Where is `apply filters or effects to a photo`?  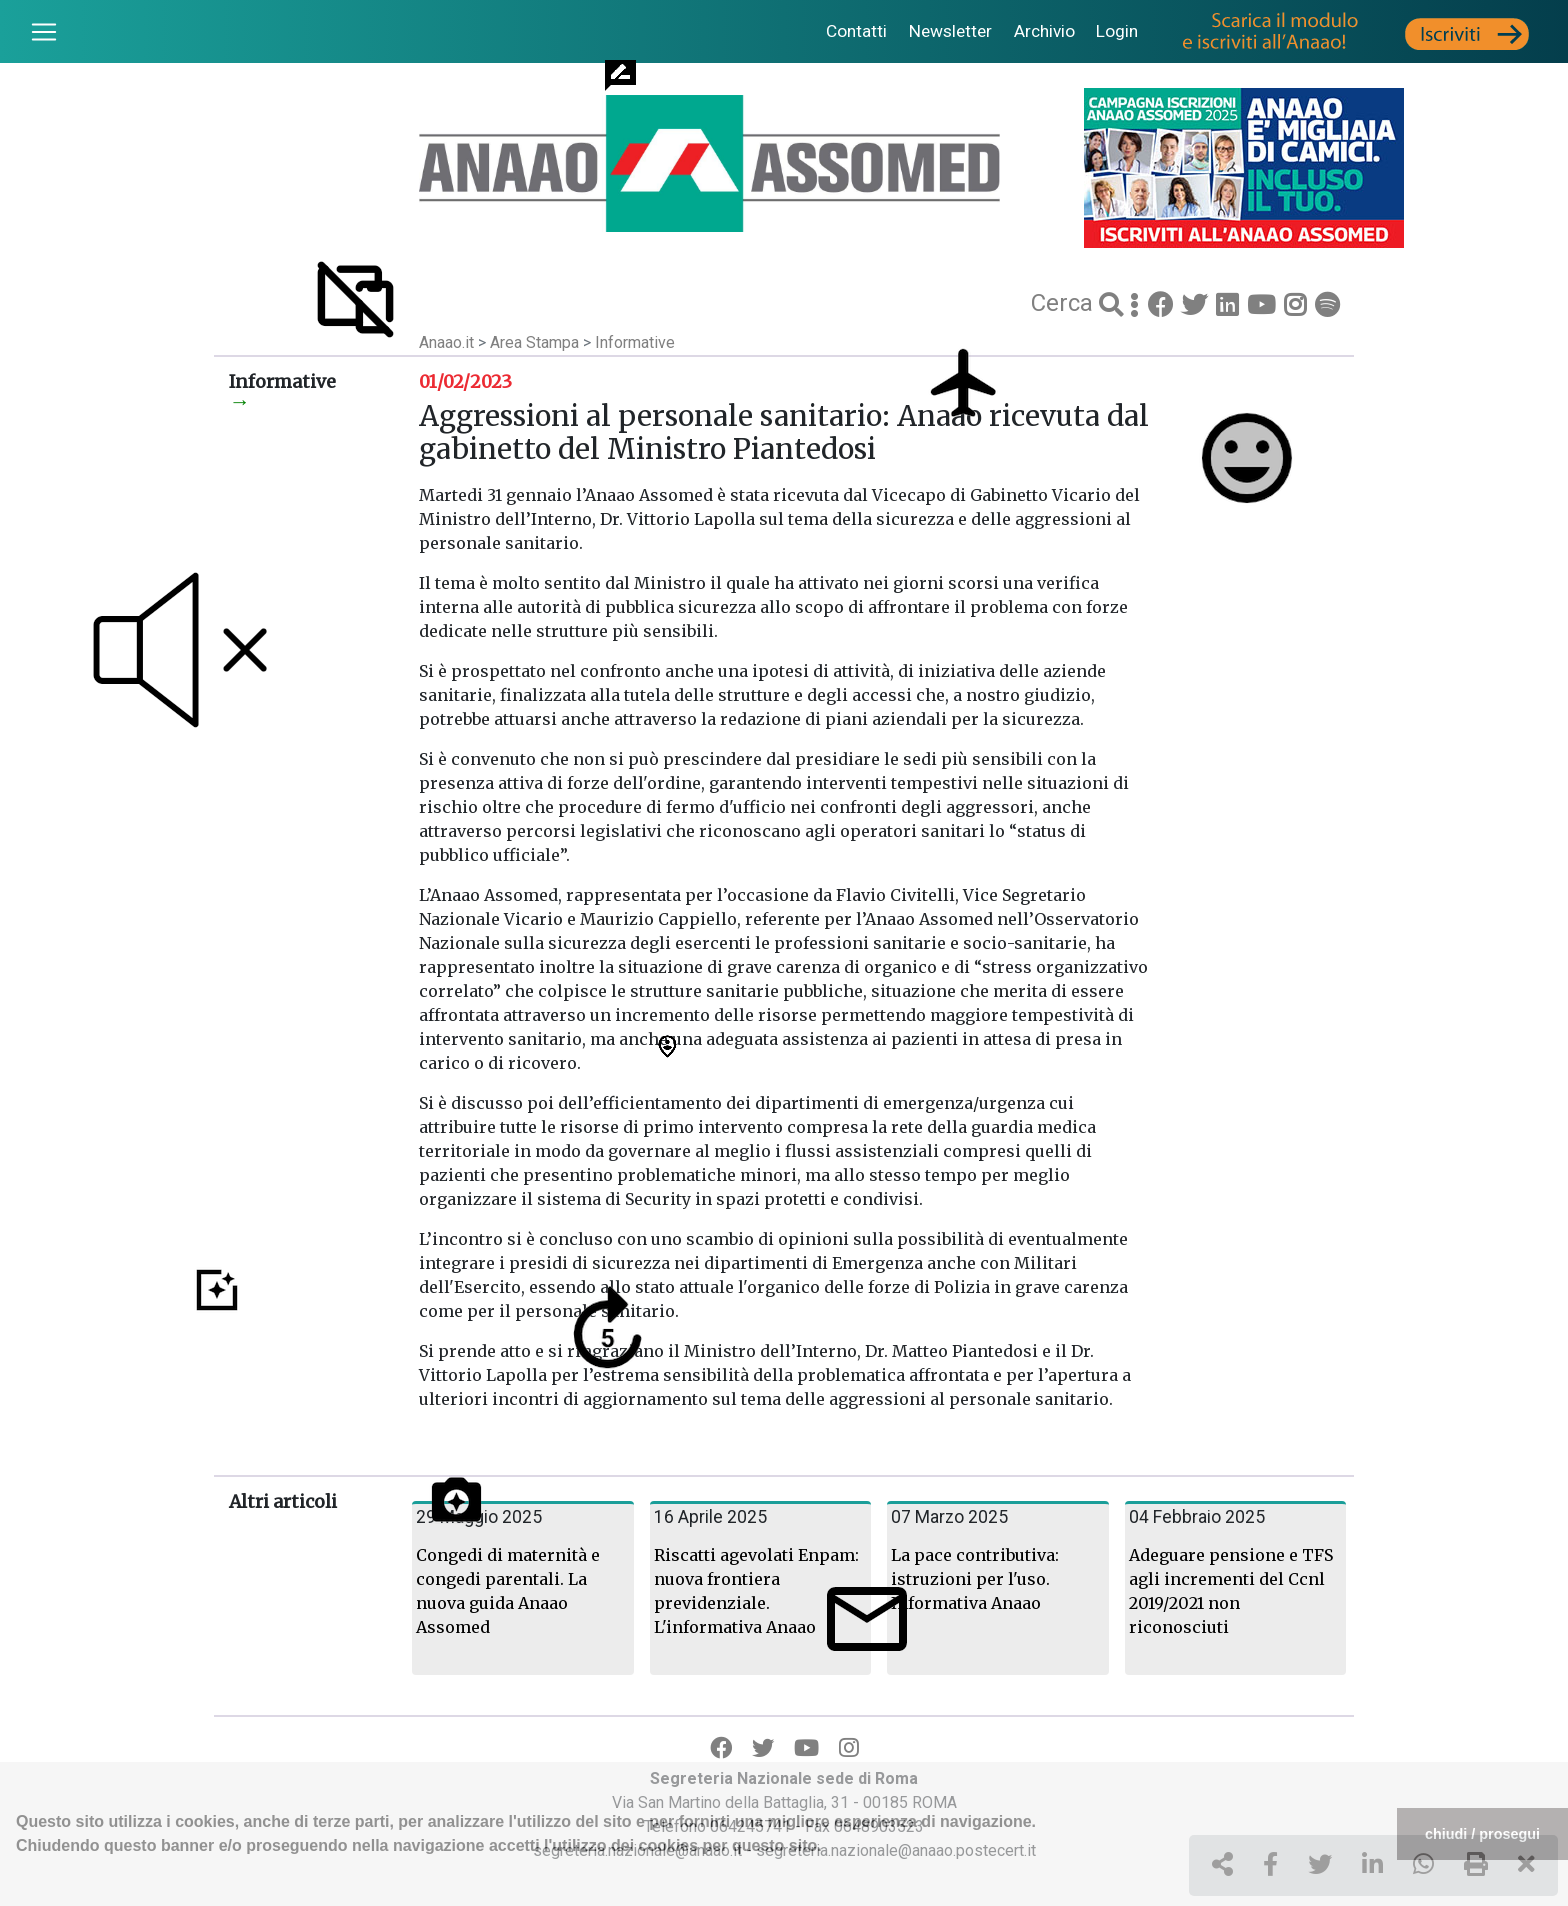 apply filters or effects to a photo is located at coordinates (217, 1290).